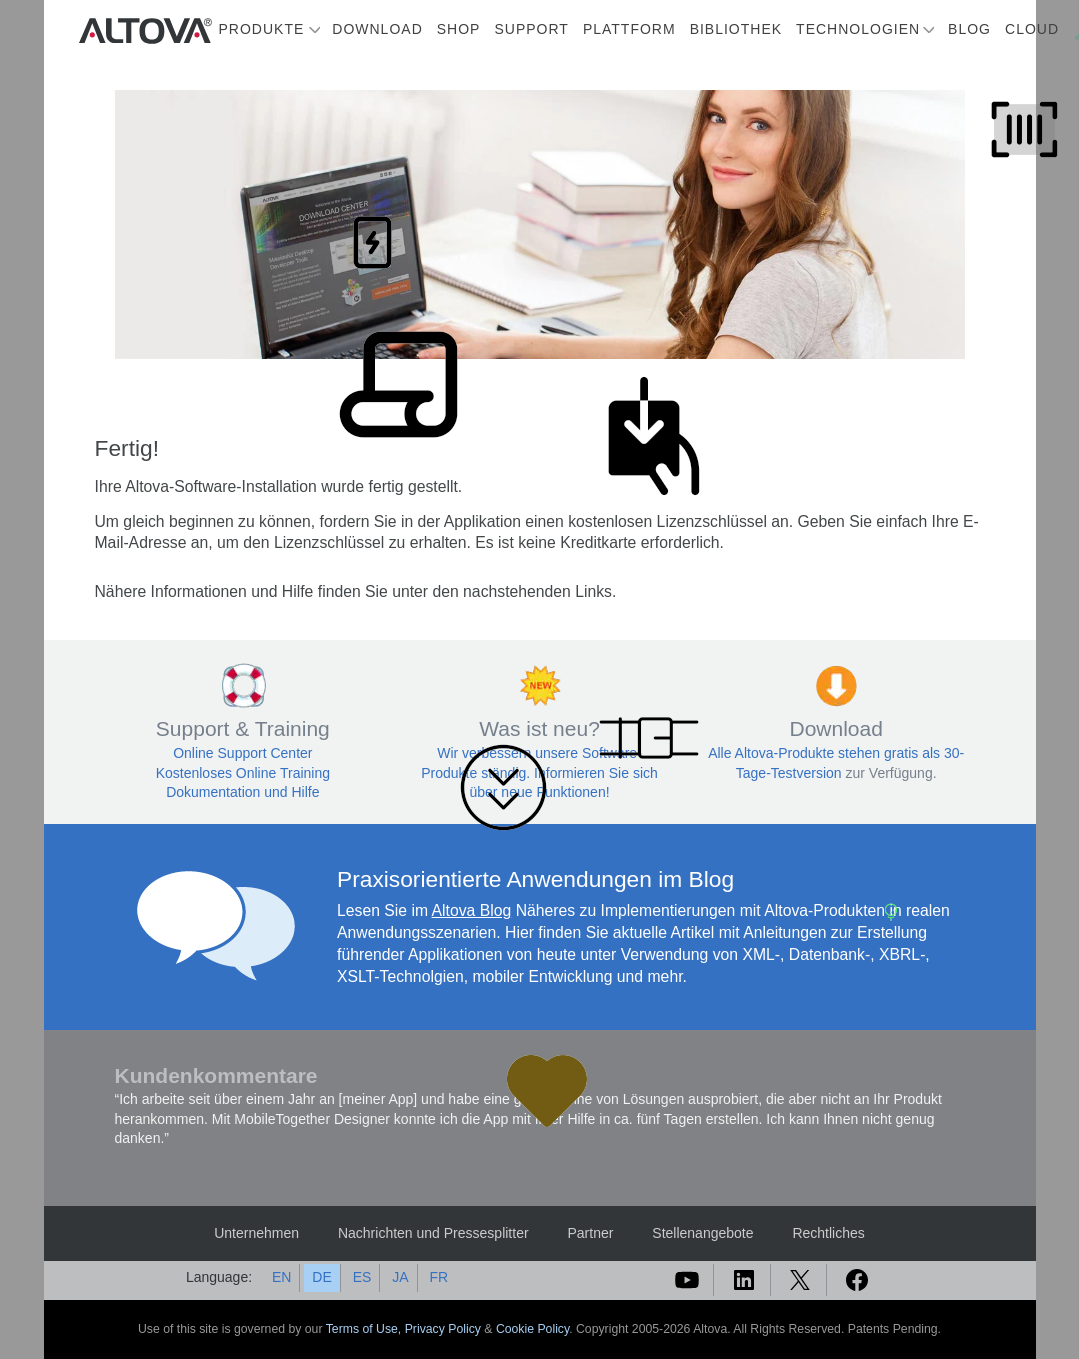 This screenshot has width=1079, height=1359. Describe the element at coordinates (891, 912) in the screenshot. I see `access golf-related features or content` at that location.